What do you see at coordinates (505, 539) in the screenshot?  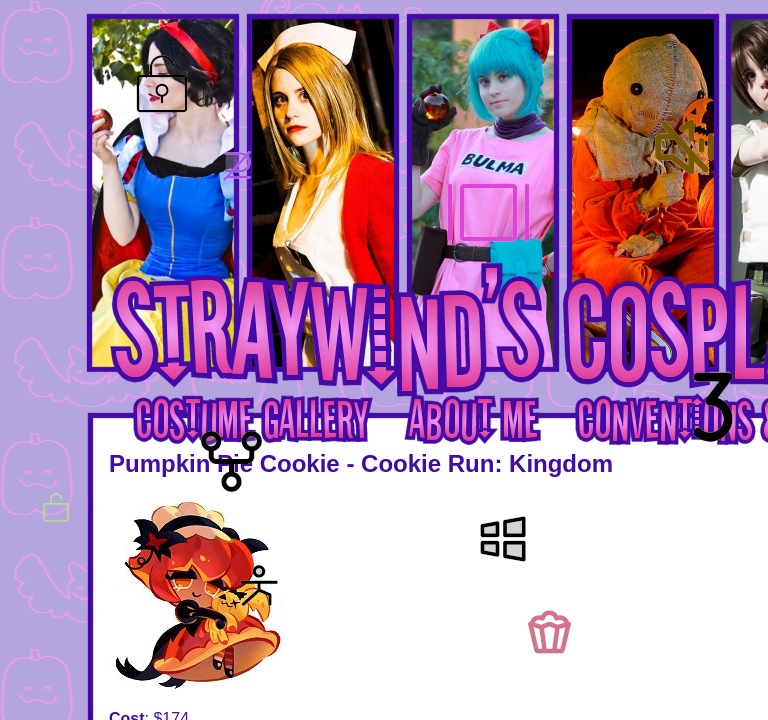 I see `open the Windows start menu` at bounding box center [505, 539].